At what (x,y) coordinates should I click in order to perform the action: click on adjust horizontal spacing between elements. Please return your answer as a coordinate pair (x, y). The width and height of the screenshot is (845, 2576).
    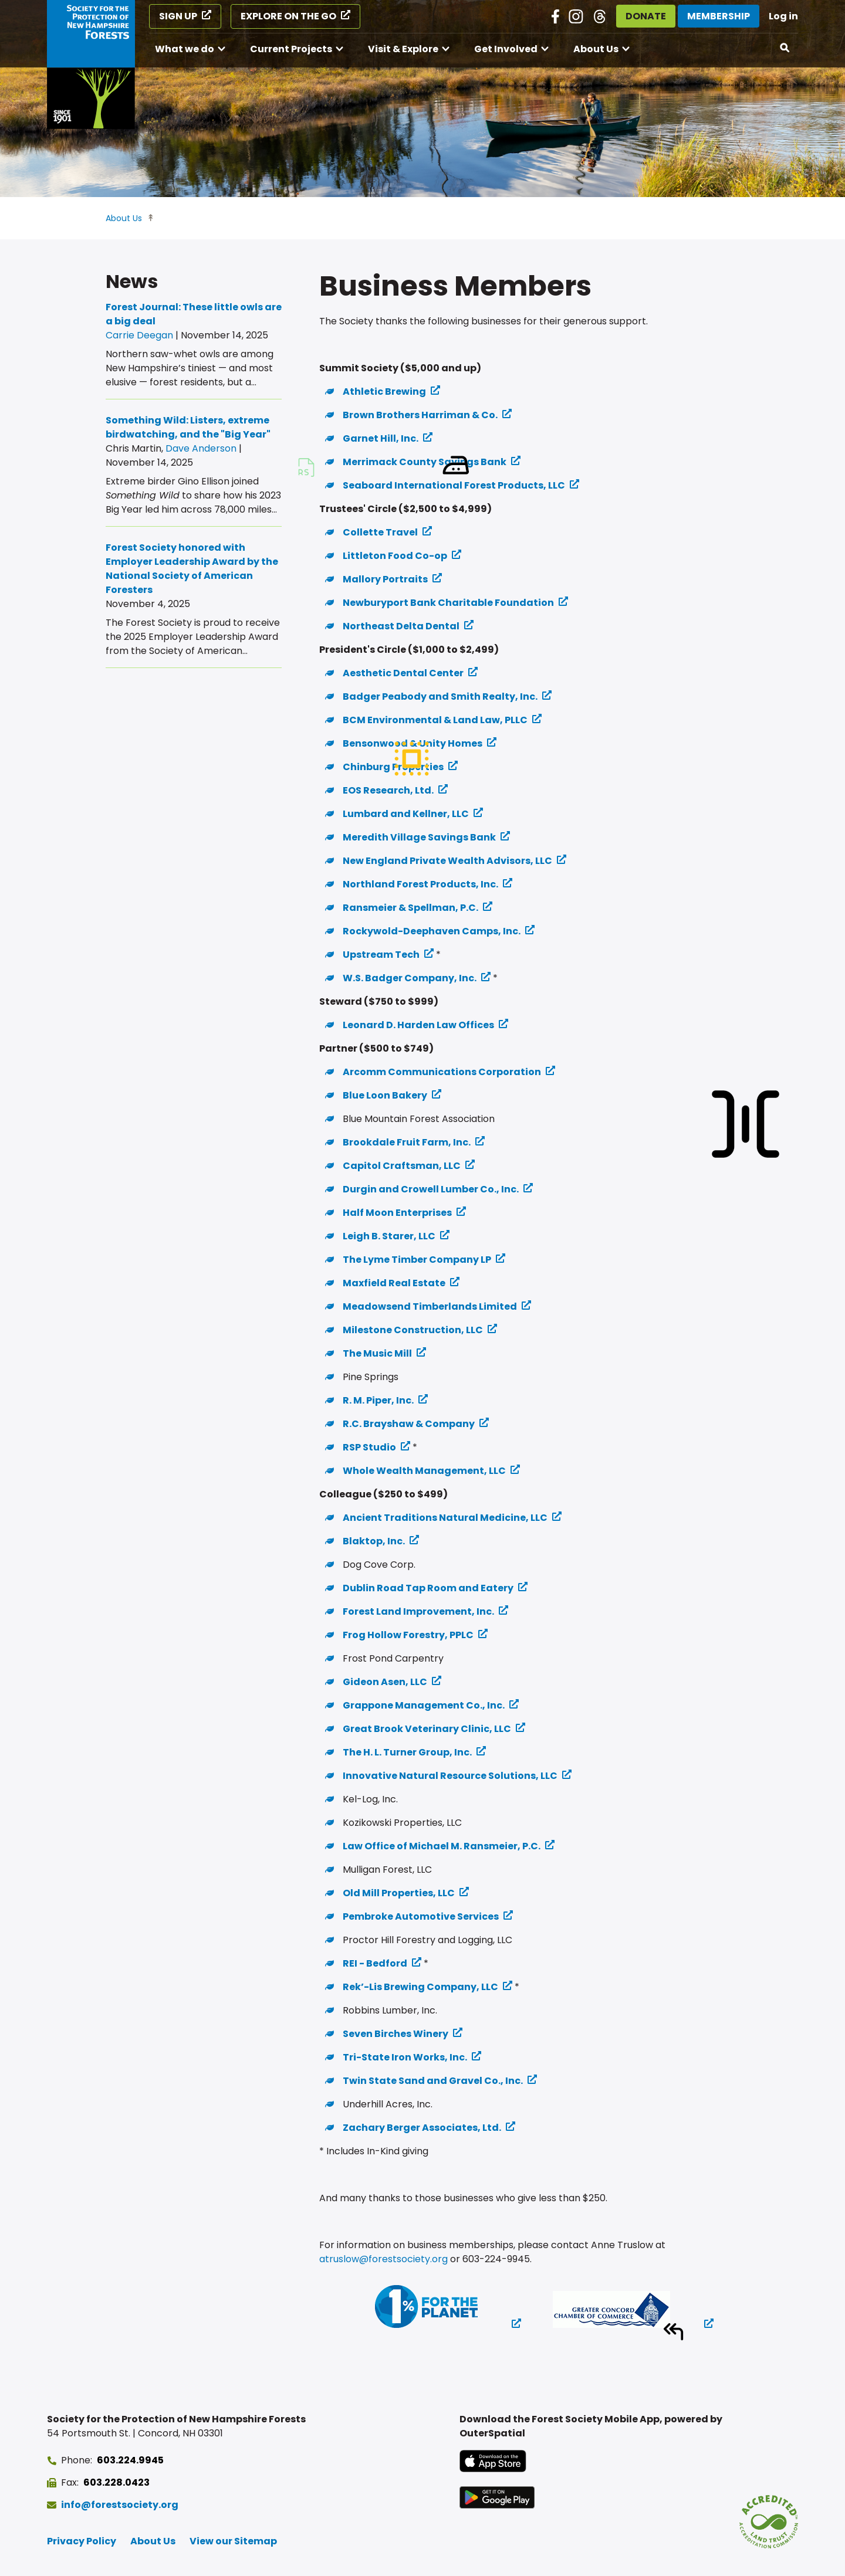
    Looking at the image, I should click on (745, 1124).